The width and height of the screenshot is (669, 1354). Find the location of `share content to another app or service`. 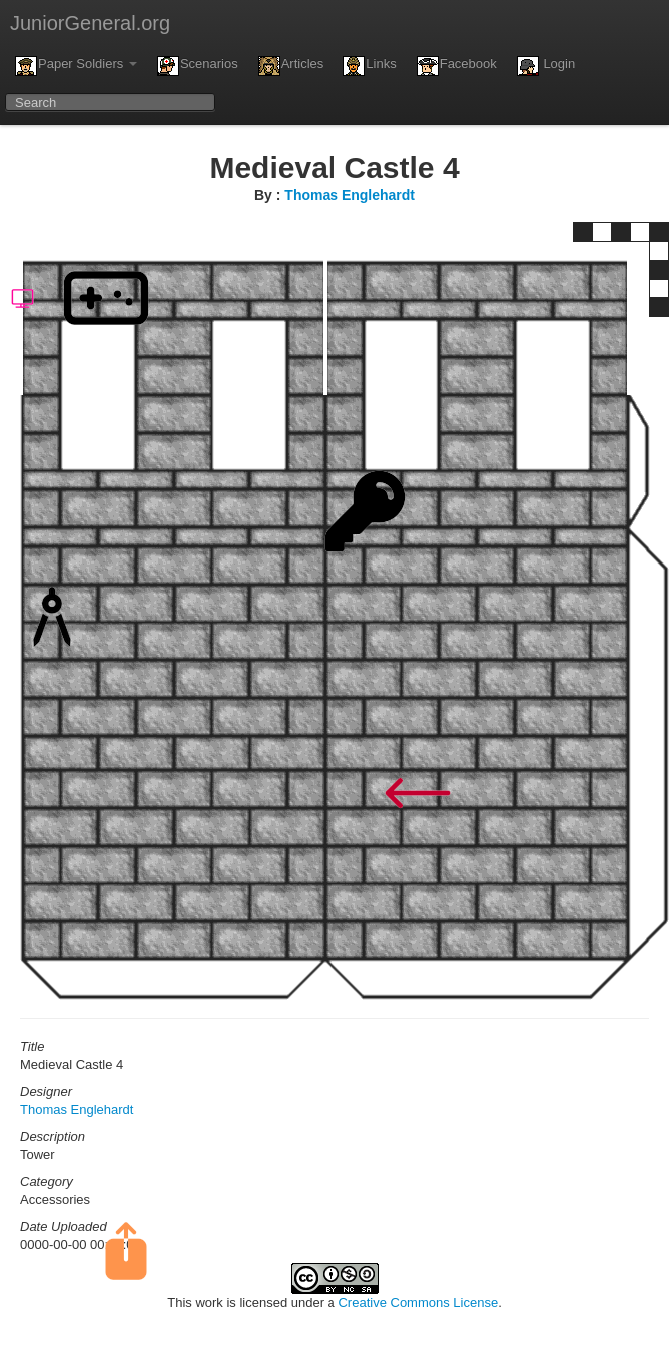

share content to another app or service is located at coordinates (126, 1251).